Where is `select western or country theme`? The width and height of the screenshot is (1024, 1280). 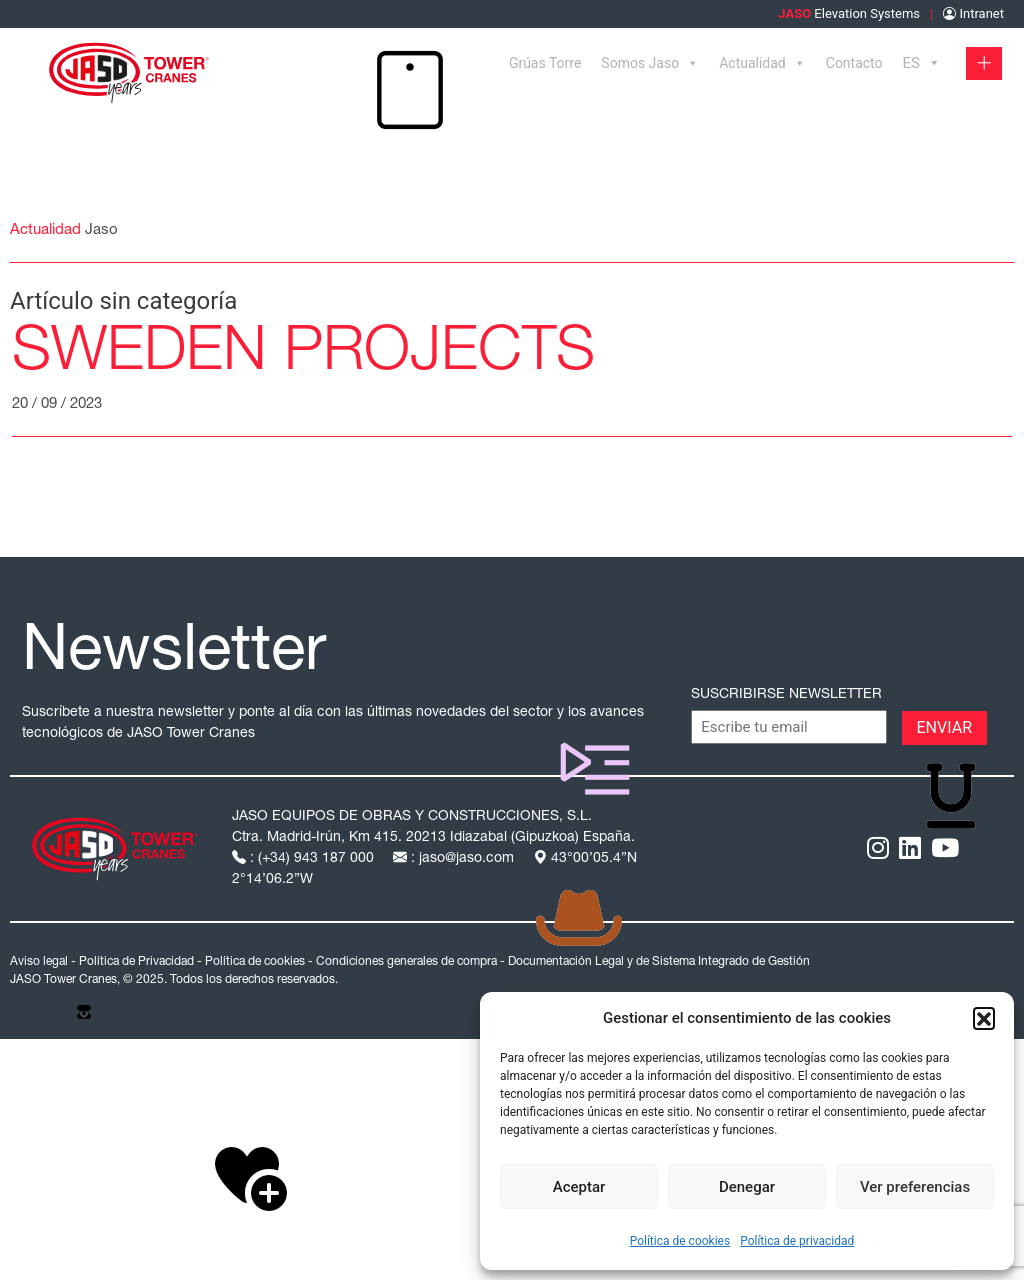
select western or country theme is located at coordinates (579, 920).